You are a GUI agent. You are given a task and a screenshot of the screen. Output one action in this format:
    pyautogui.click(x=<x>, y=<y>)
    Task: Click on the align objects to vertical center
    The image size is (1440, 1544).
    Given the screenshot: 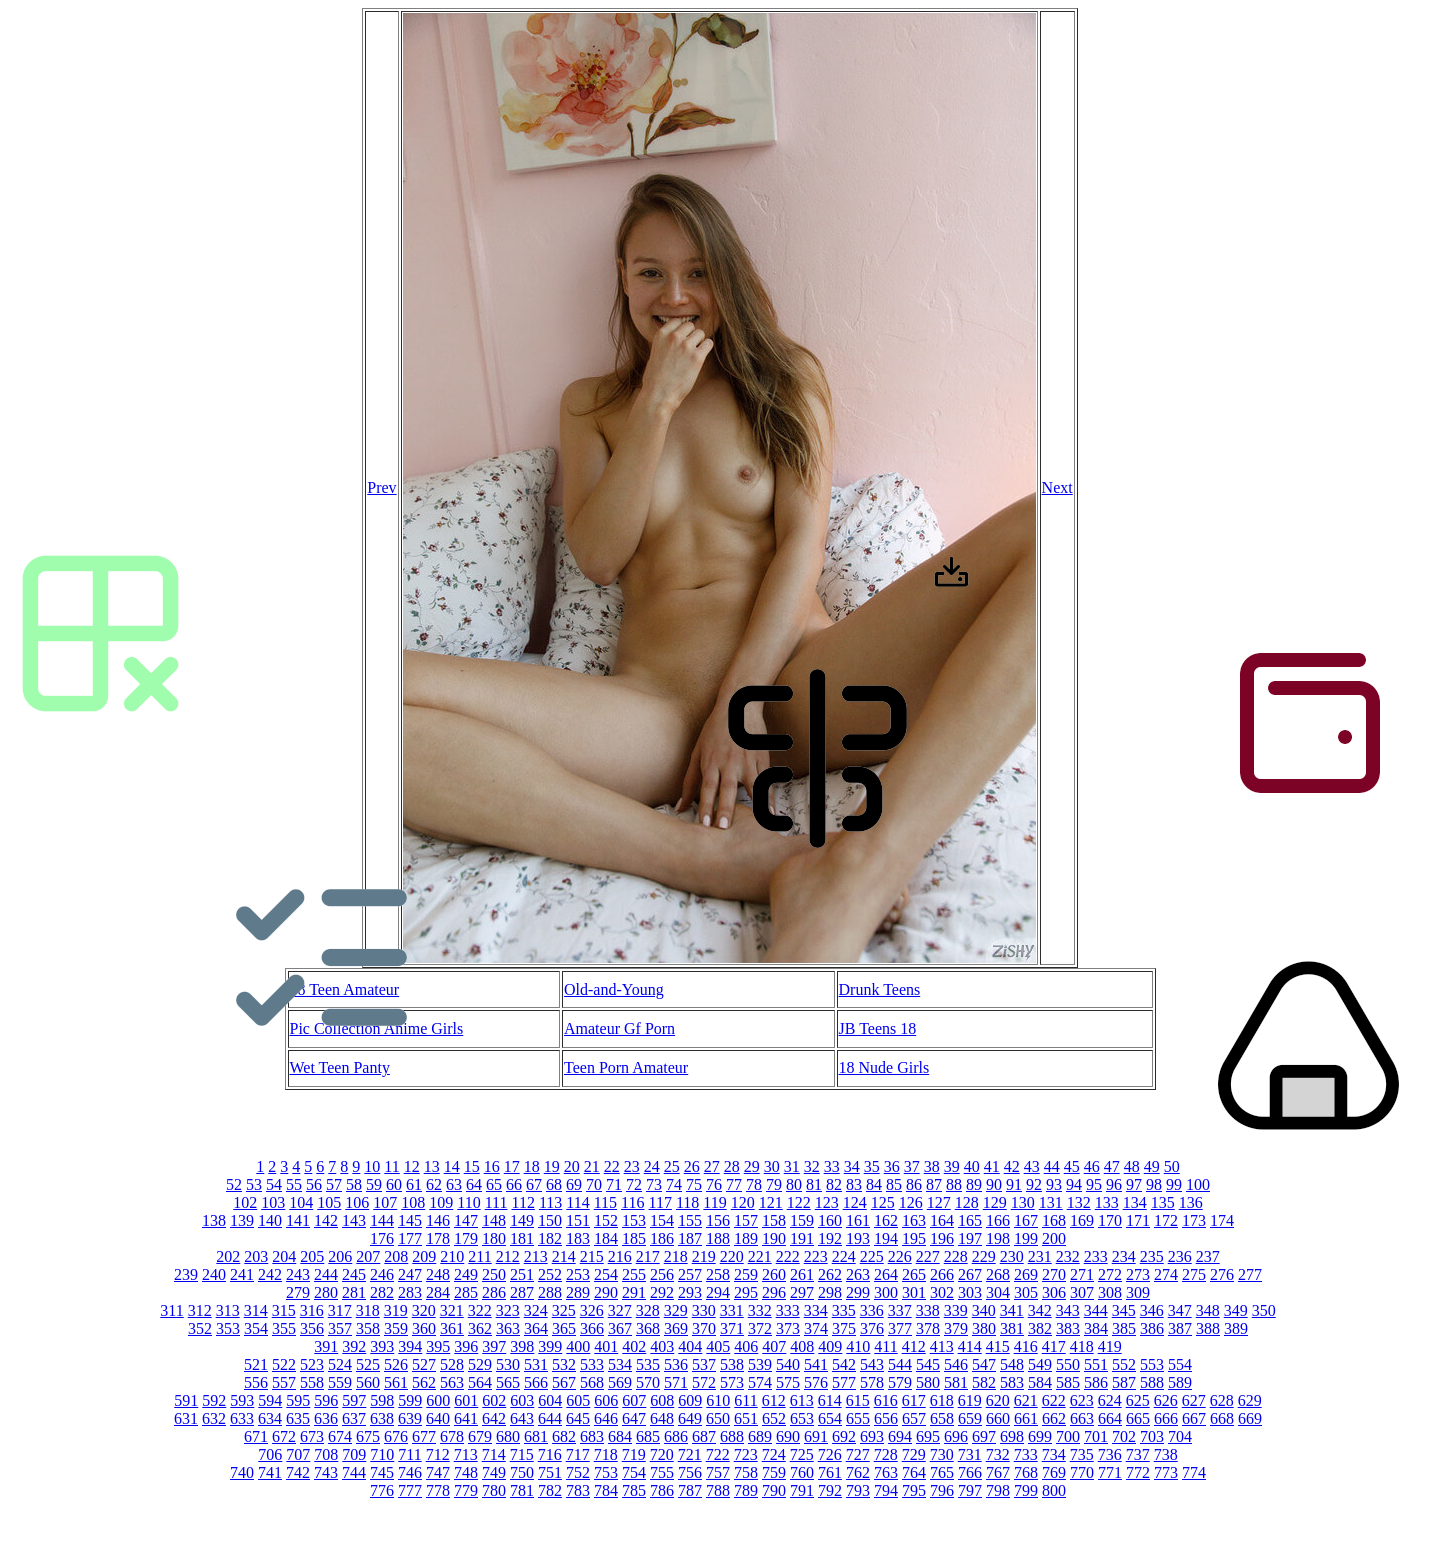 What is the action you would take?
    pyautogui.click(x=817, y=758)
    